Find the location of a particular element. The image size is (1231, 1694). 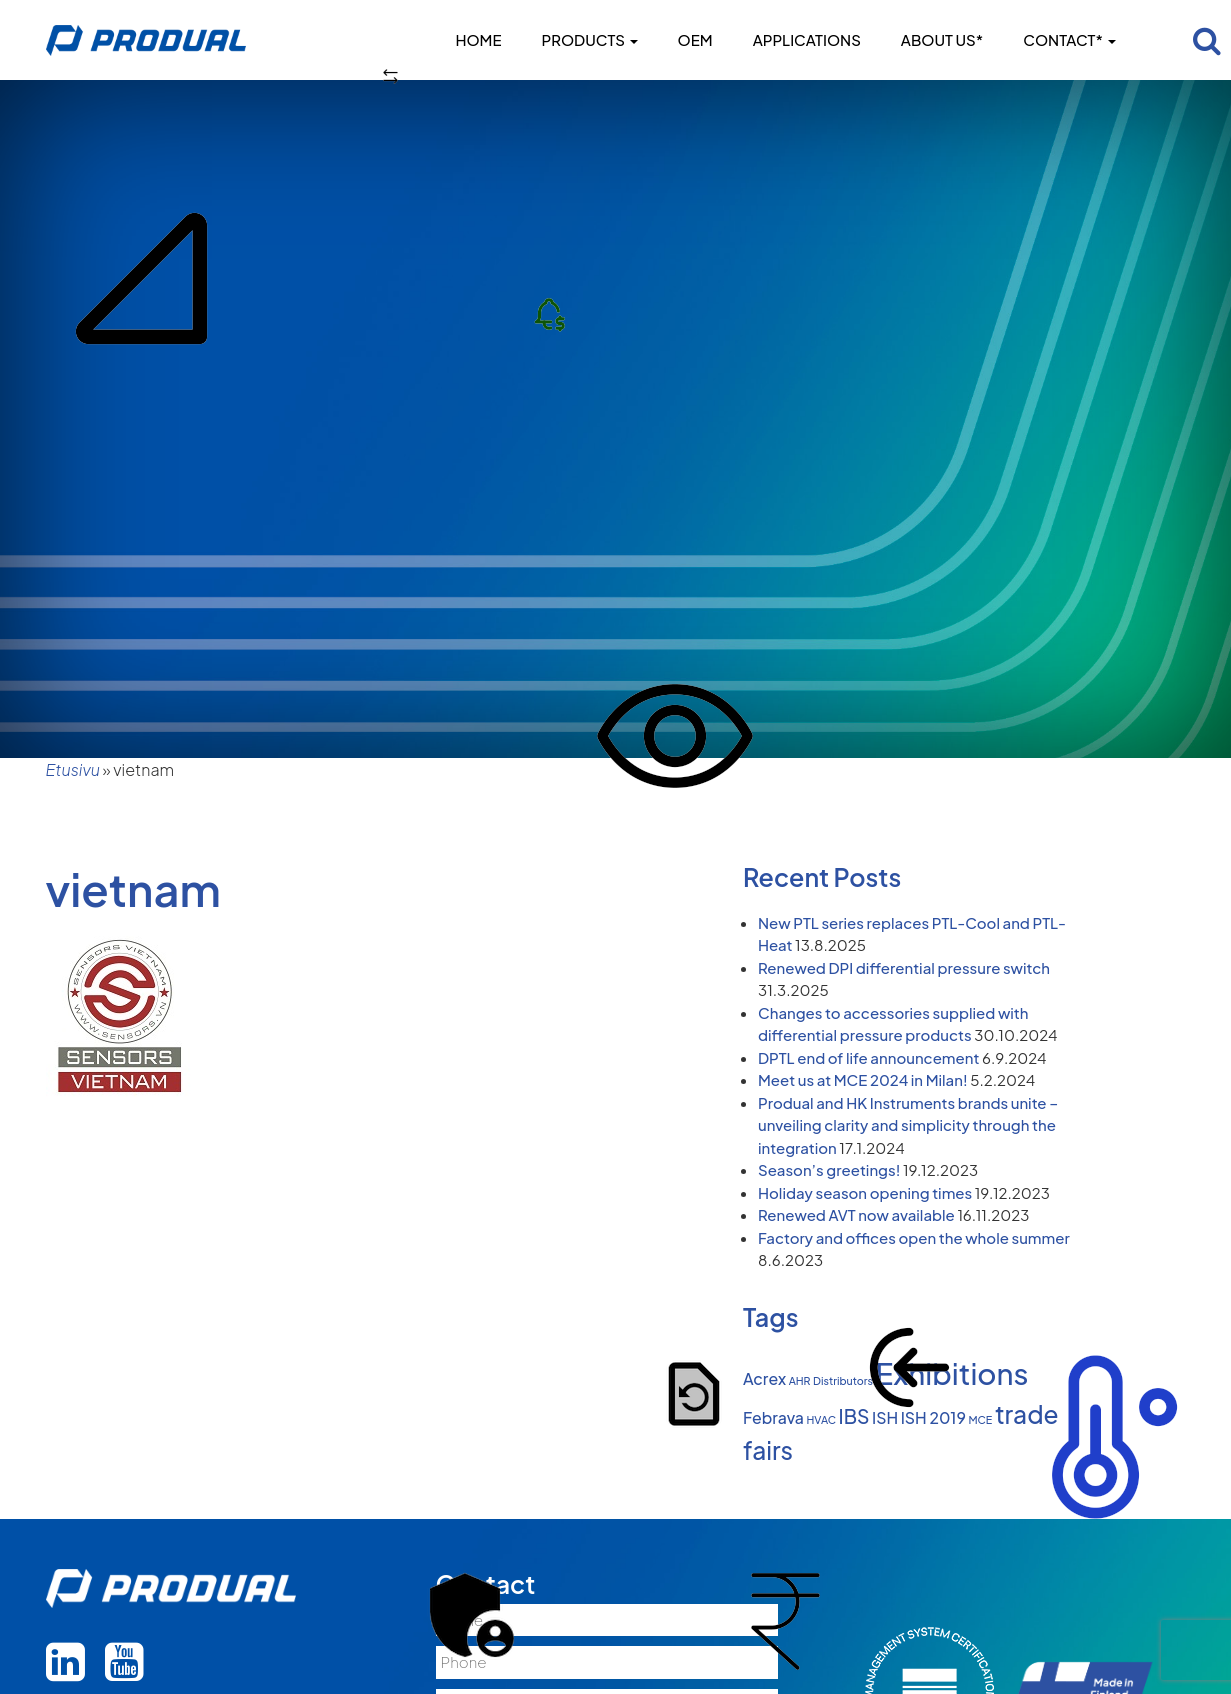

return to previous screen is located at coordinates (909, 1367).